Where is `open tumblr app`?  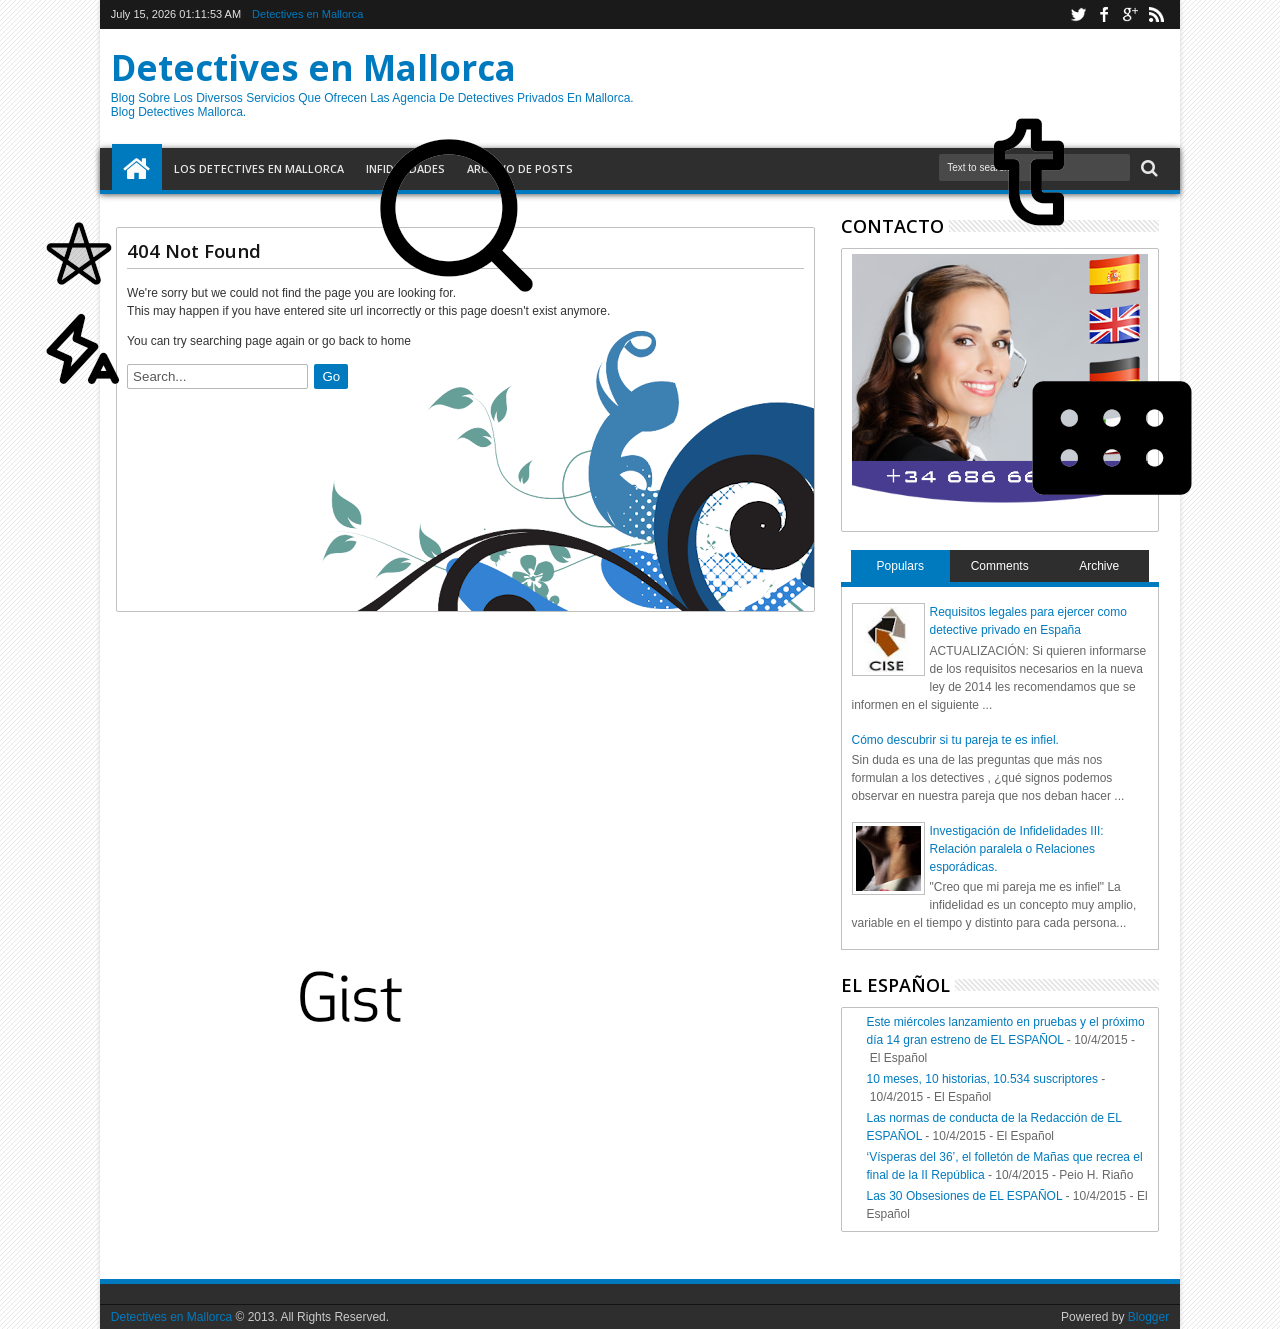 open tumblr app is located at coordinates (1029, 172).